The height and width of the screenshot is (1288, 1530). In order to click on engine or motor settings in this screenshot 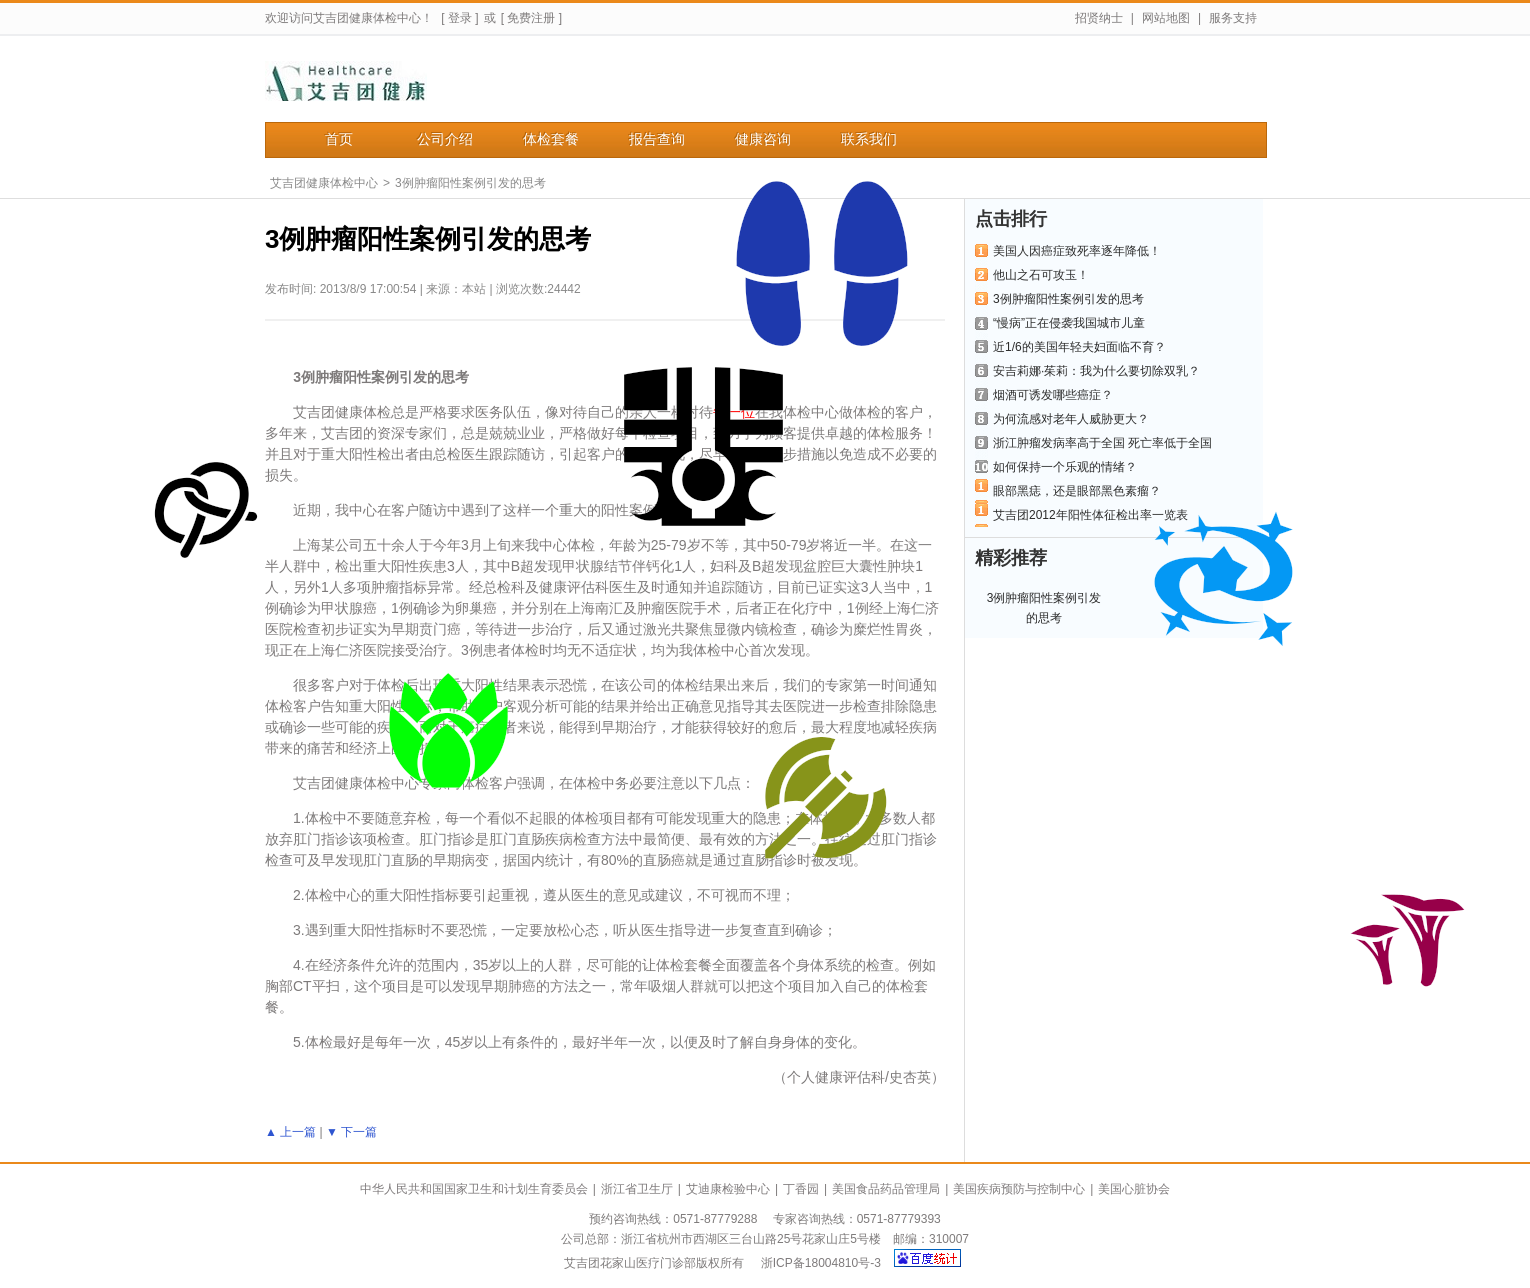, I will do `click(703, 446)`.